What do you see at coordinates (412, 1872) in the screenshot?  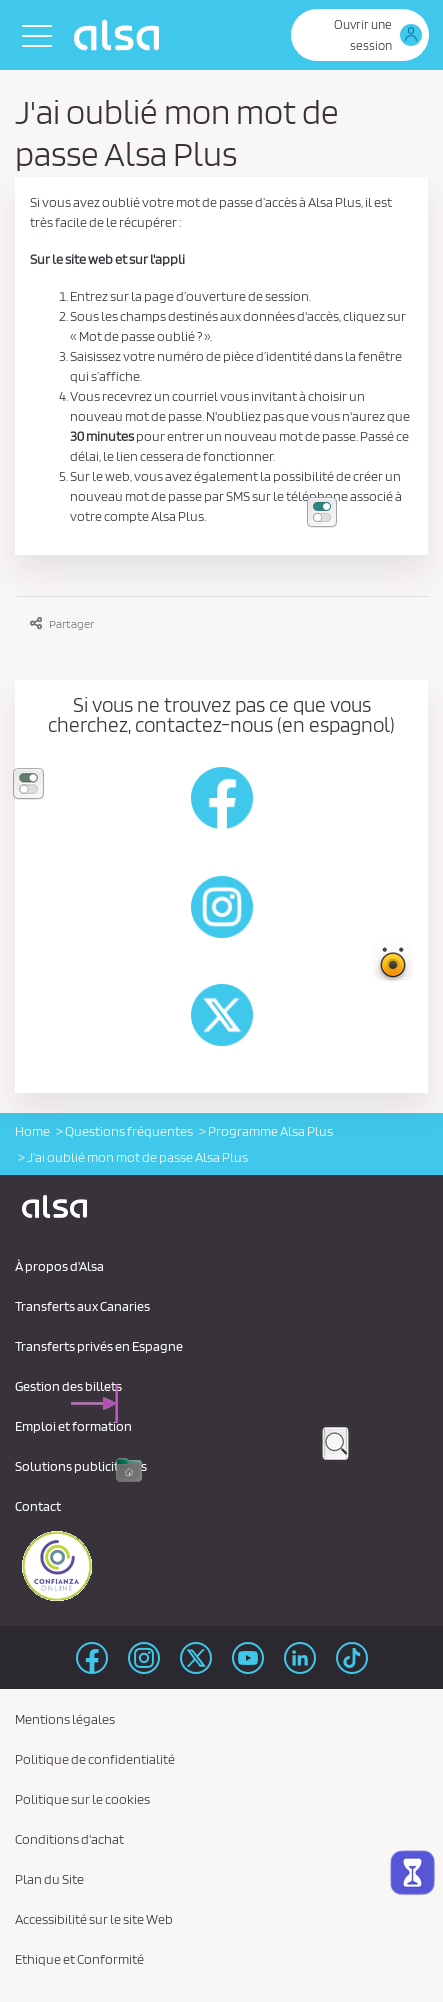 I see `open Screen Time settings` at bounding box center [412, 1872].